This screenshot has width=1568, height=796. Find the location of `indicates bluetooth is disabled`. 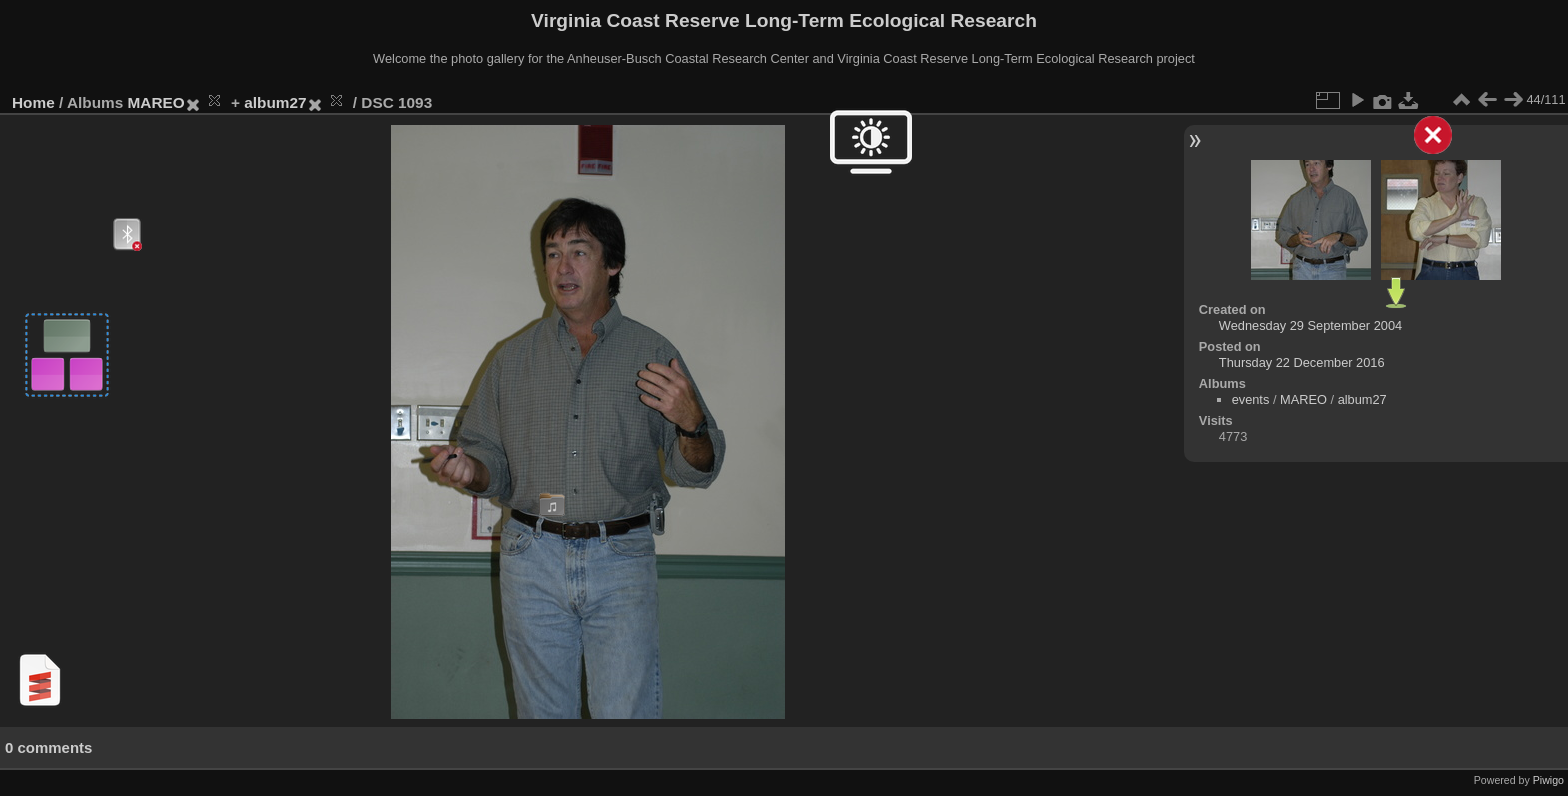

indicates bluetooth is disabled is located at coordinates (127, 234).